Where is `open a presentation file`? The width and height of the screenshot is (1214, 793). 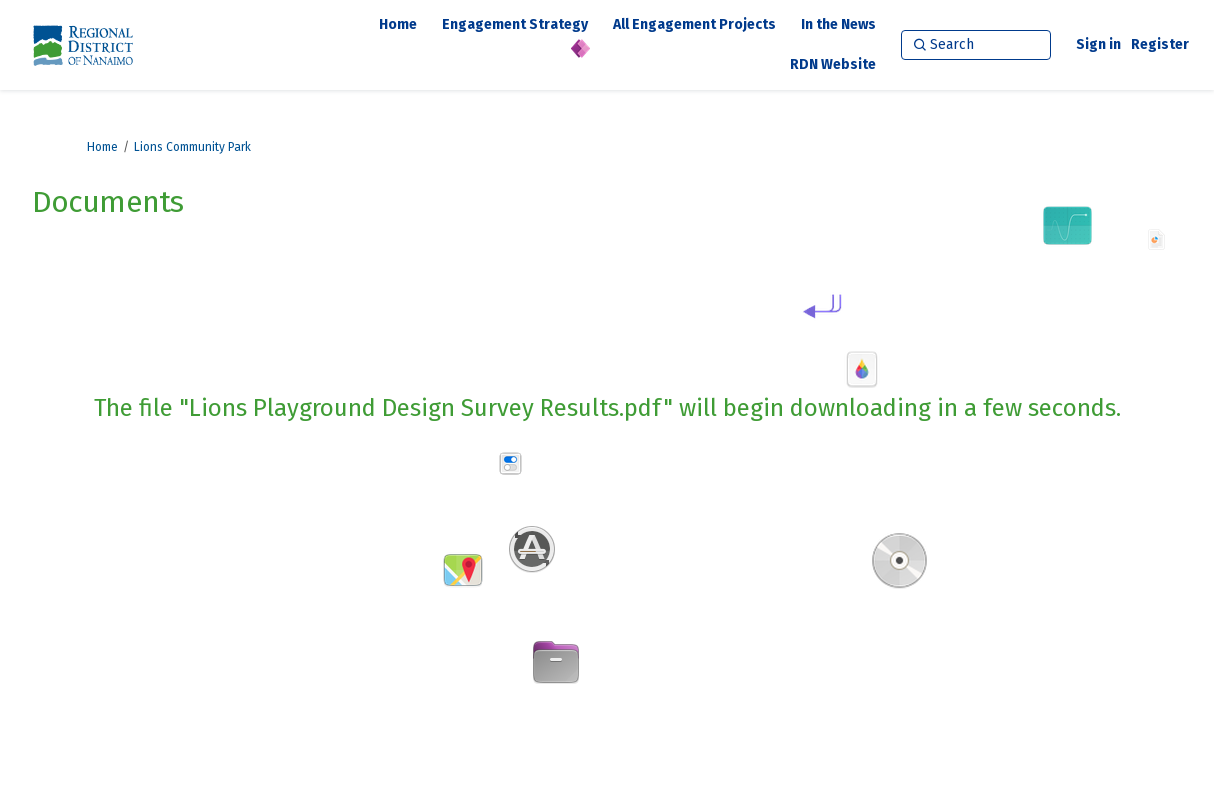 open a presentation file is located at coordinates (1156, 239).